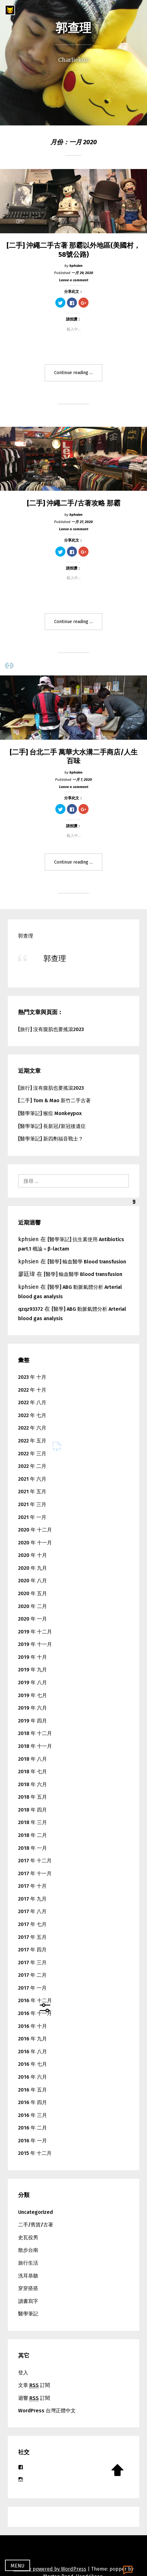 This screenshot has height=2576, width=147. Describe the element at coordinates (128, 2569) in the screenshot. I see `open chat or messaging` at that location.